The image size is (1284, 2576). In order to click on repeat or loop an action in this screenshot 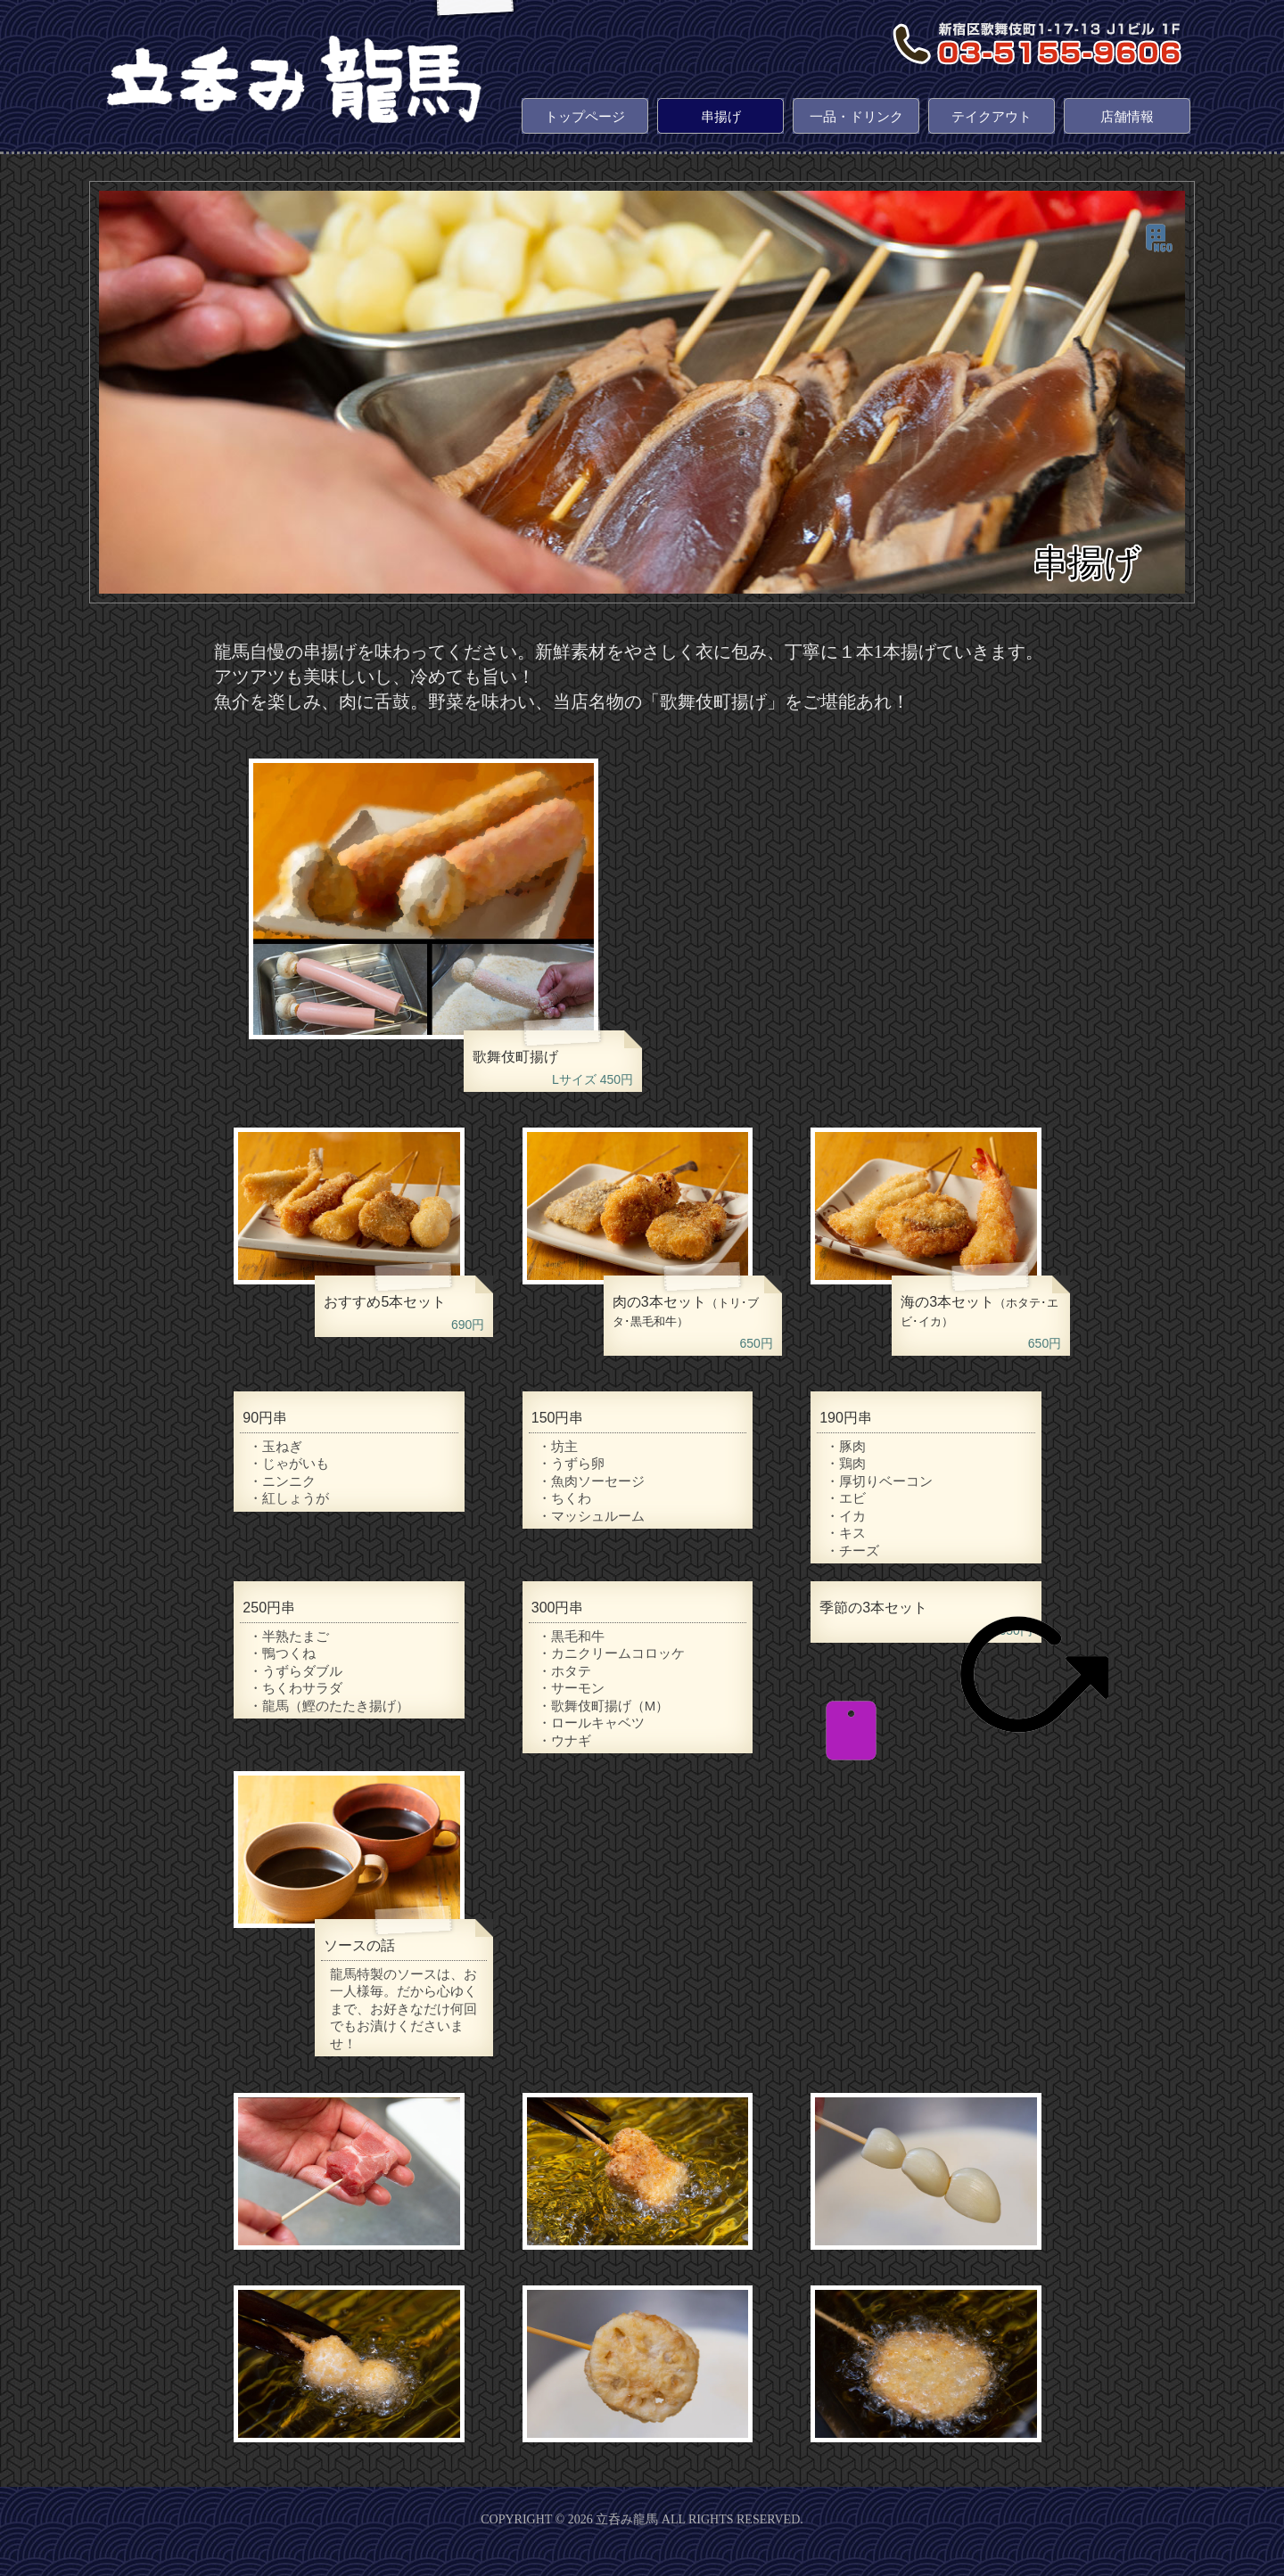, I will do `click(1033, 1665)`.